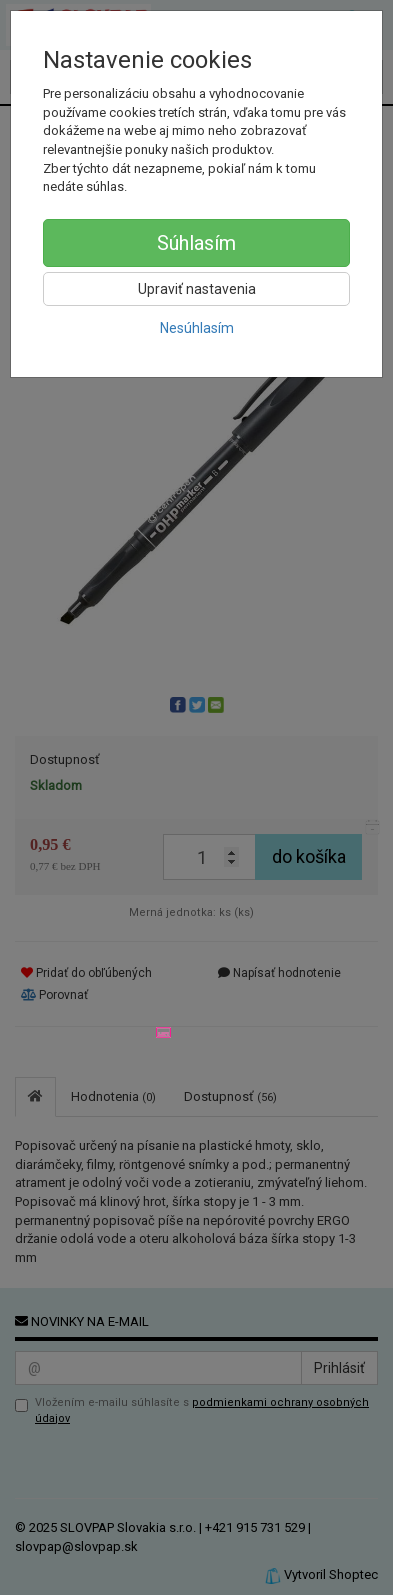 The height and width of the screenshot is (1595, 393). Describe the element at coordinates (163, 1032) in the screenshot. I see `enable subtitles or closed captions` at that location.